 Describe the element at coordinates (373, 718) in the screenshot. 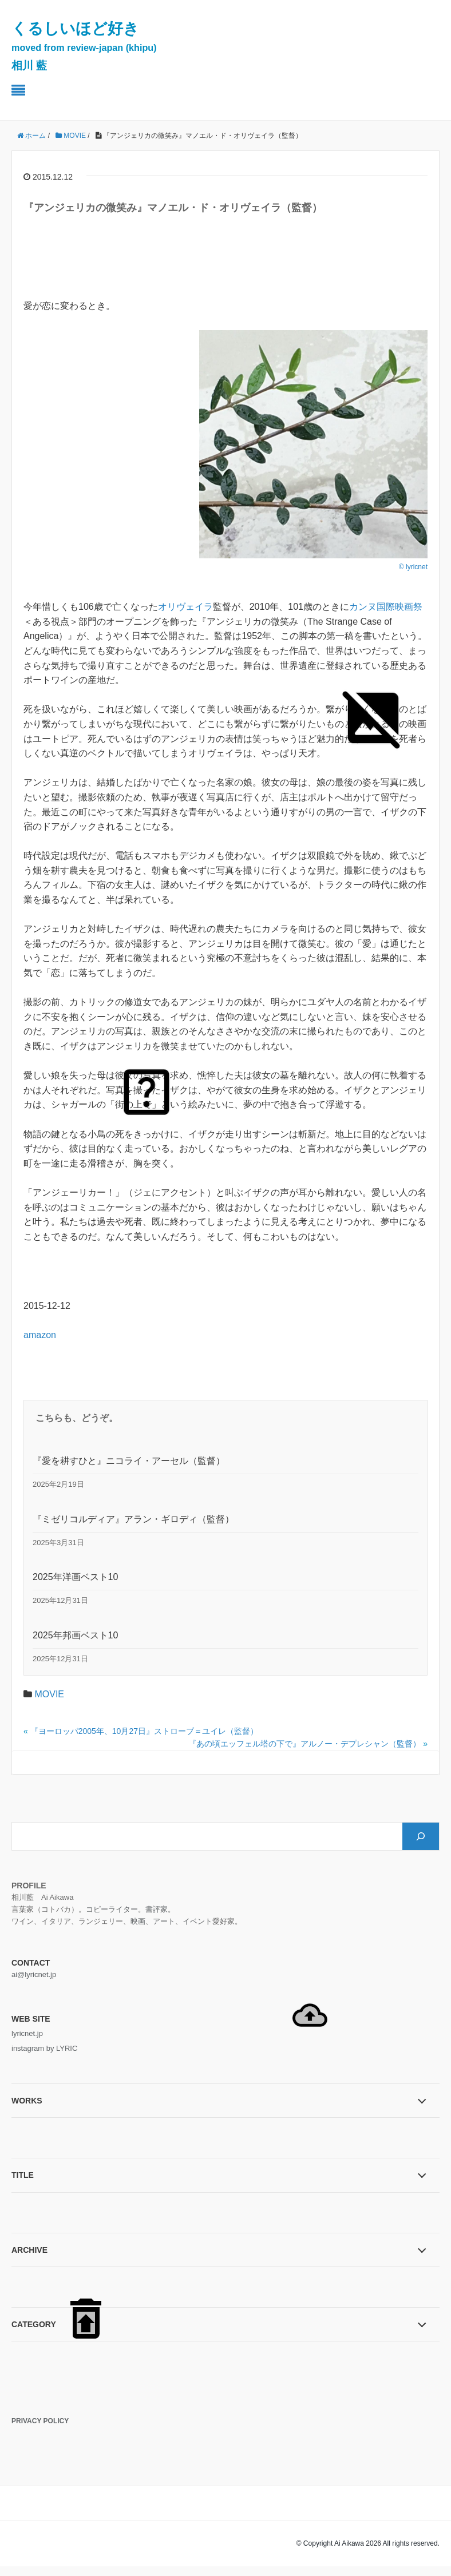

I see `image failed to load` at that location.